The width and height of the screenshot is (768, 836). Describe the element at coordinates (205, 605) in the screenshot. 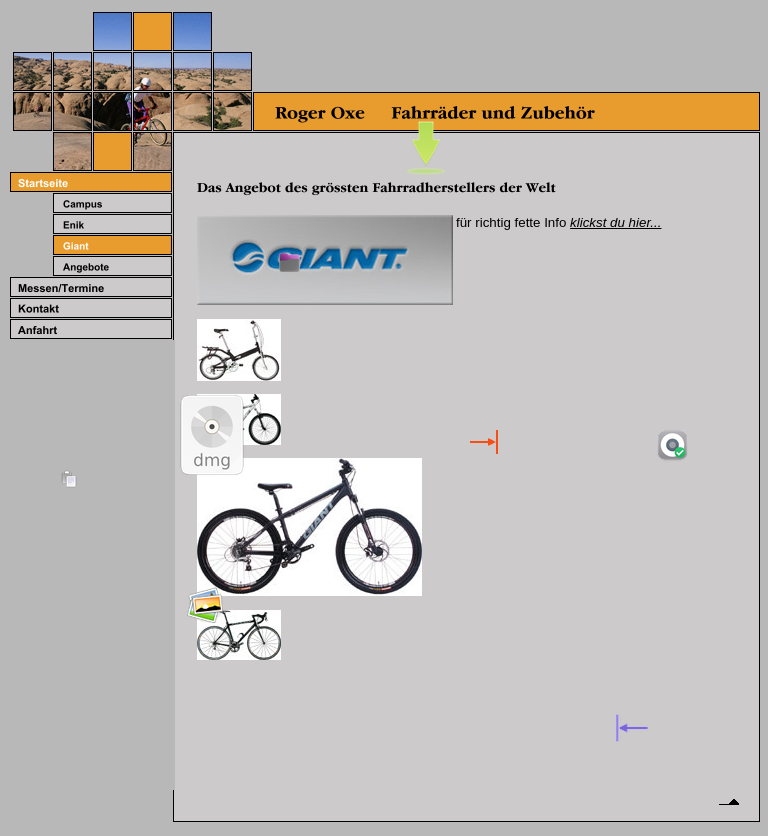

I see `access your photo library` at that location.